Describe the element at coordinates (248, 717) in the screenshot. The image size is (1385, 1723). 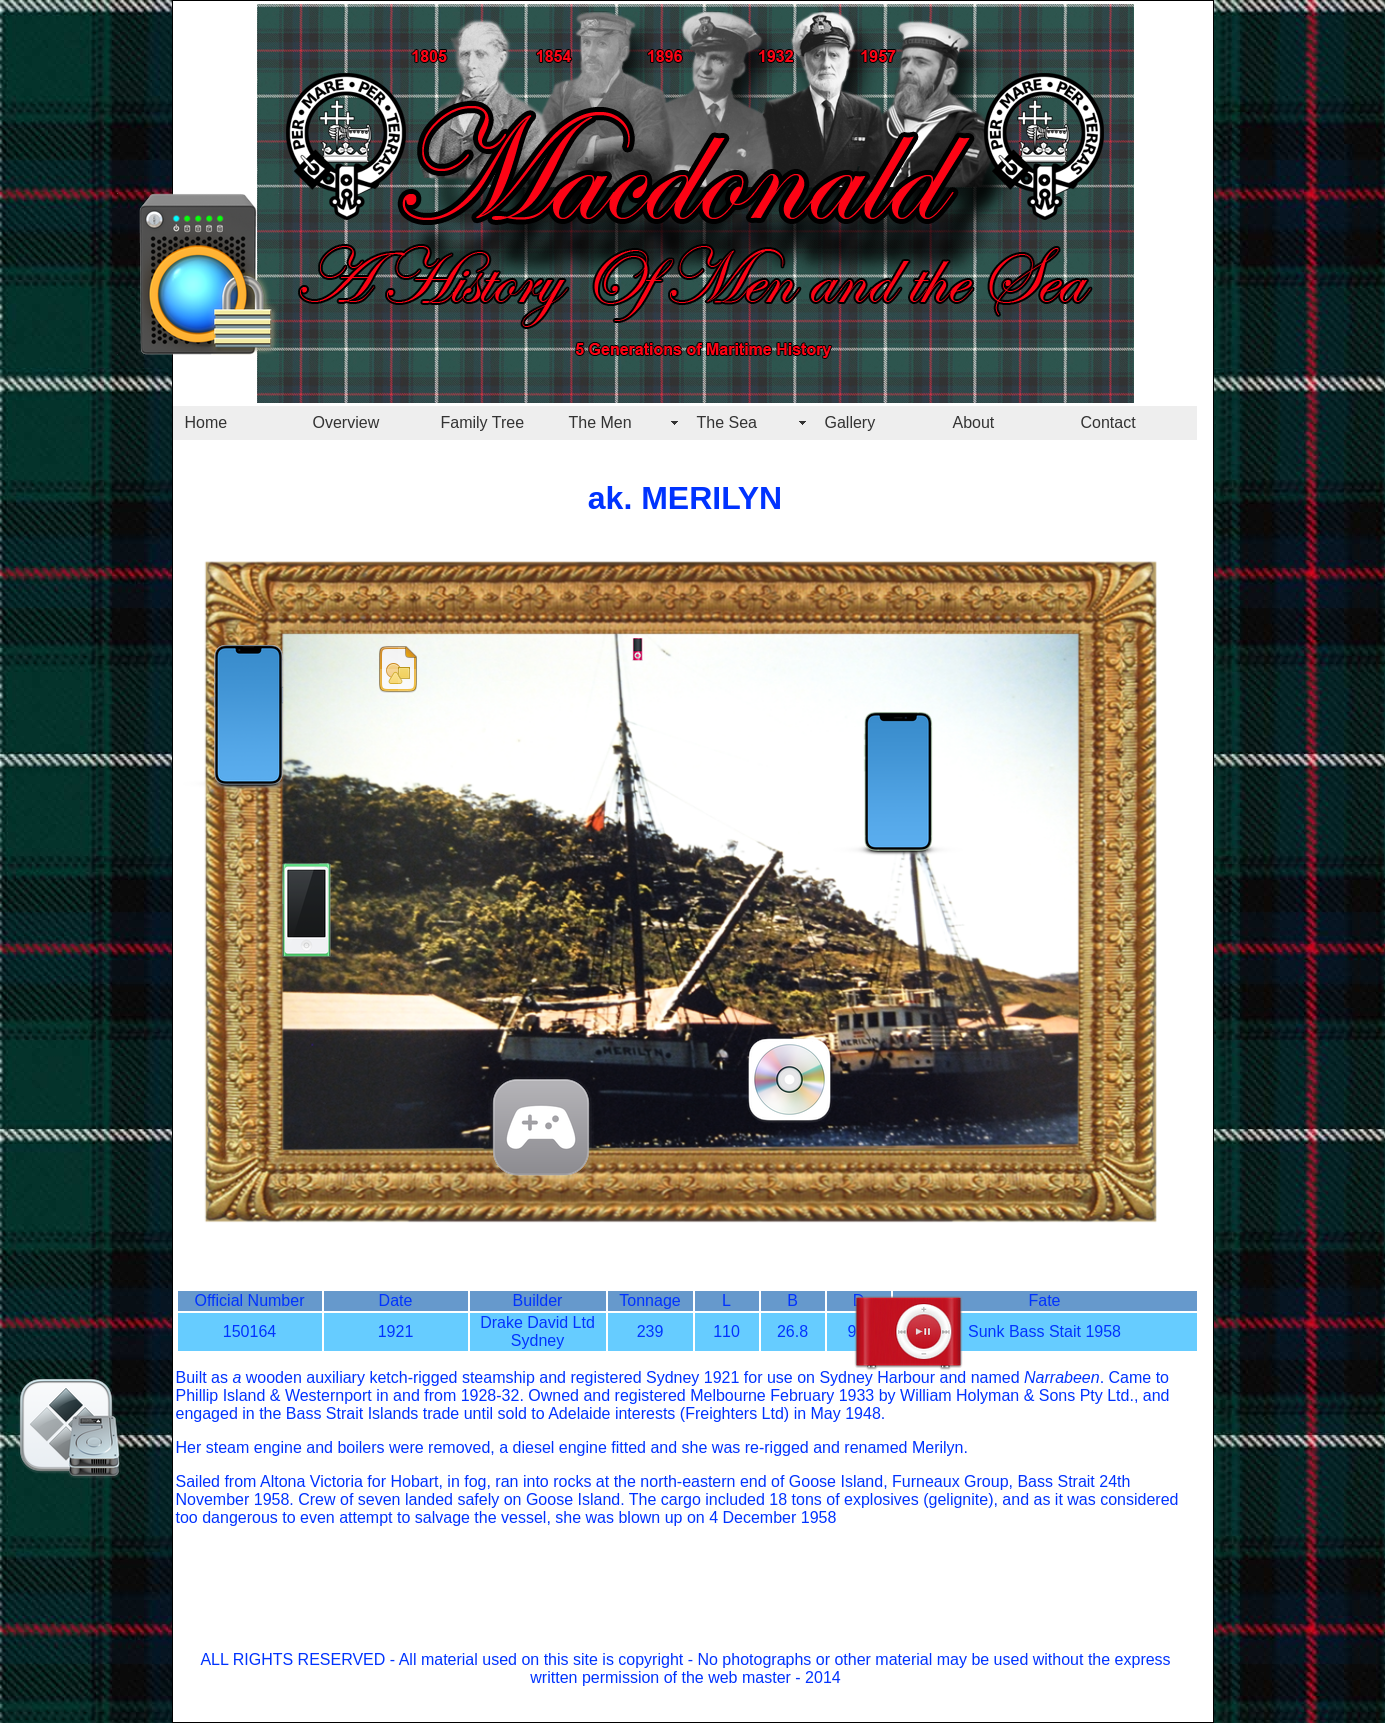
I see `iPhone 13 Pro device icon` at that location.